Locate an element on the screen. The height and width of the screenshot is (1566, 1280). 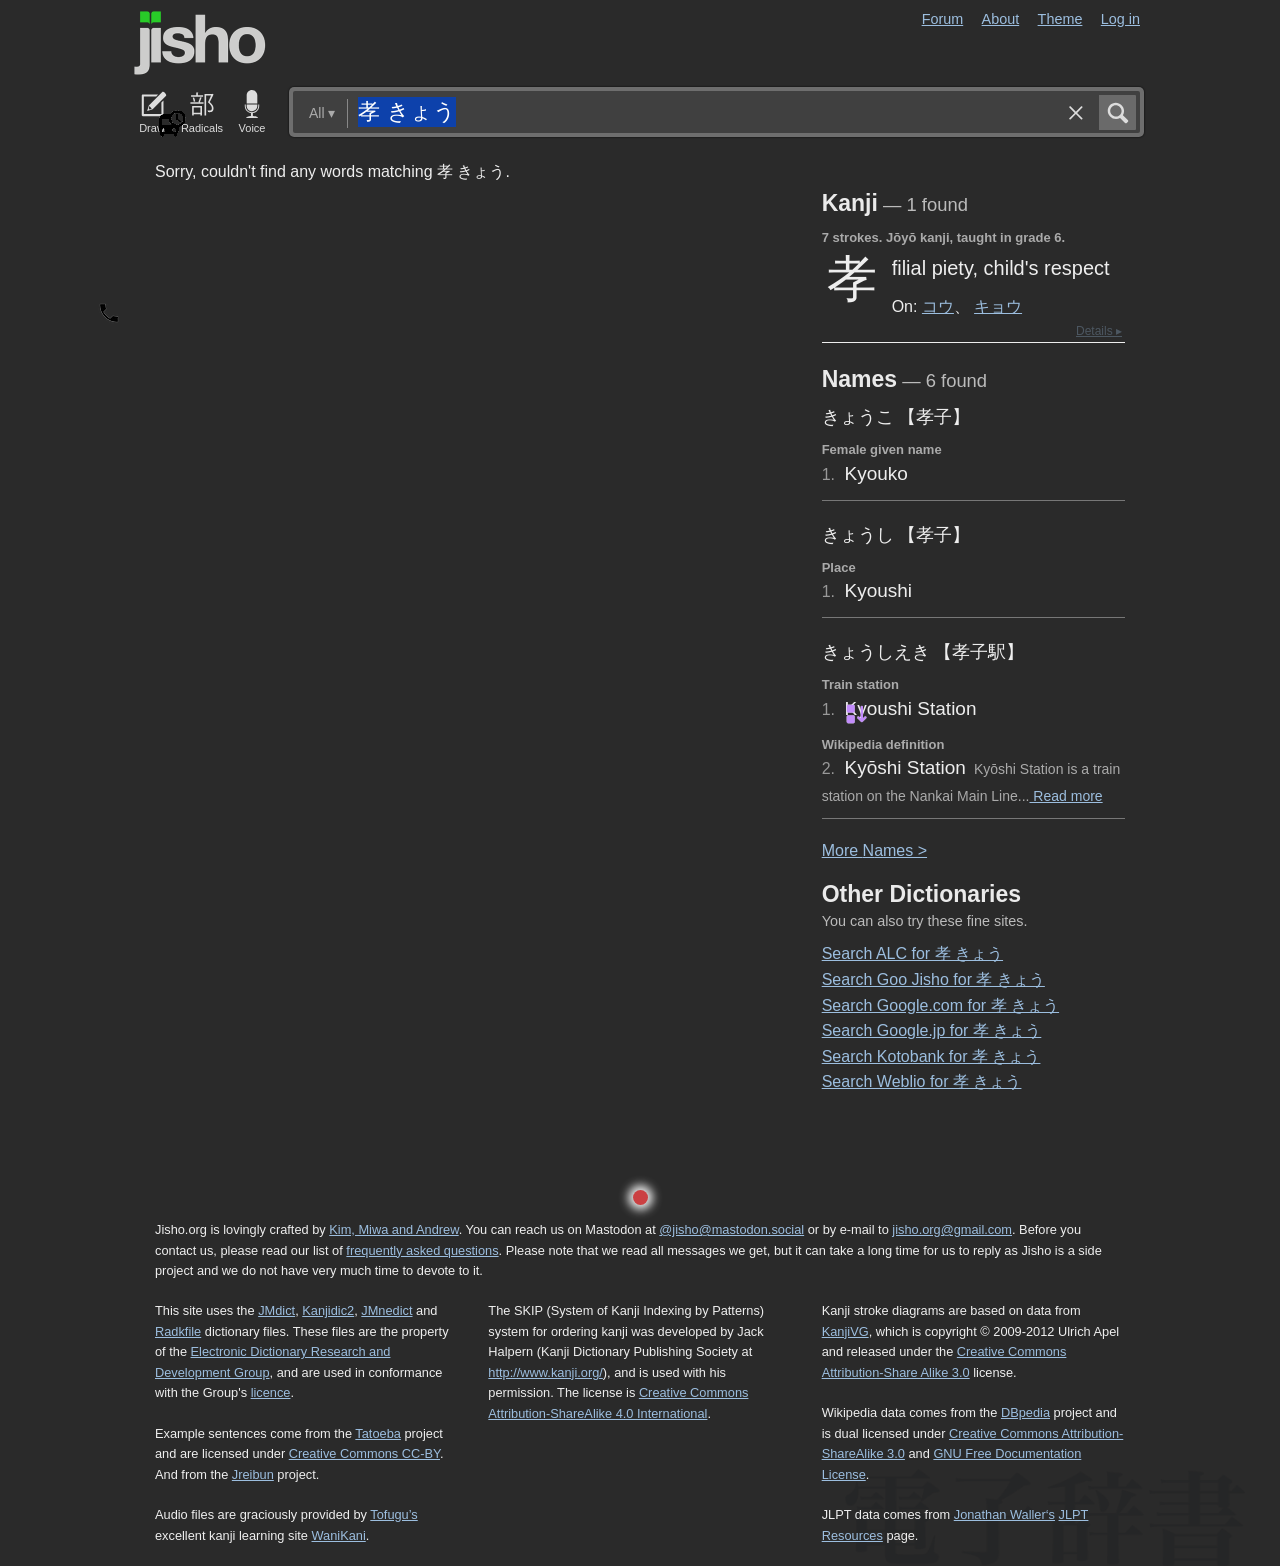
make a phone call is located at coordinates (109, 313).